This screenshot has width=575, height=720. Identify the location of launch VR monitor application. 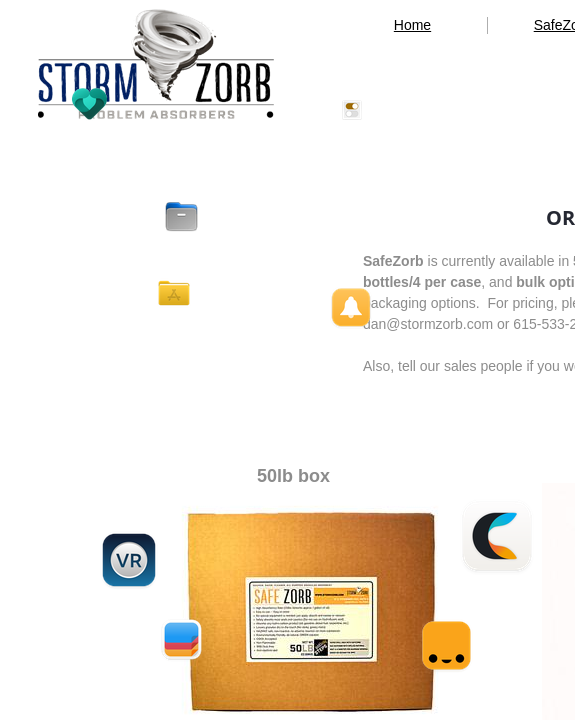
(129, 560).